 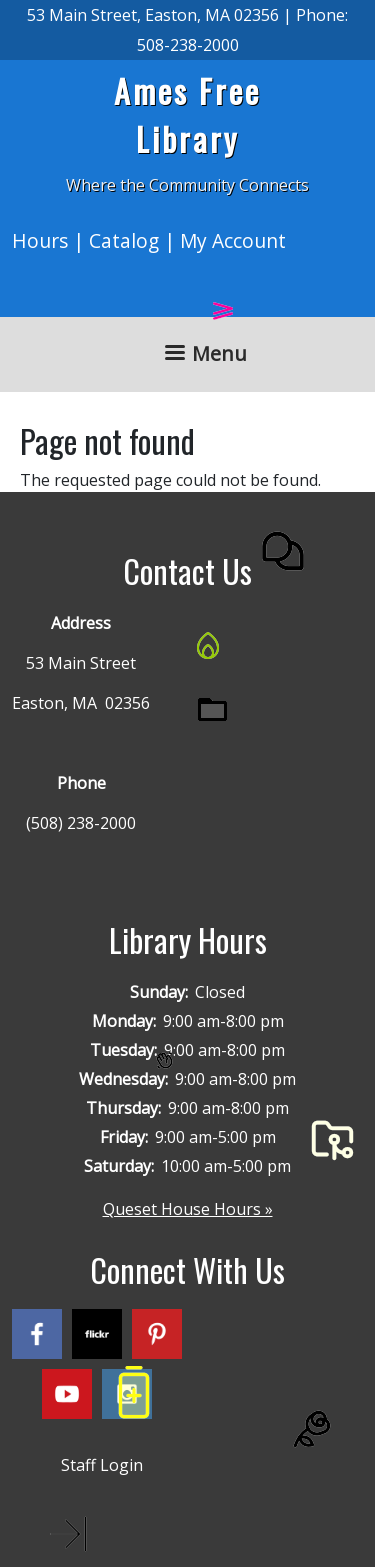 What do you see at coordinates (332, 1139) in the screenshot?
I see `open git repository folder` at bounding box center [332, 1139].